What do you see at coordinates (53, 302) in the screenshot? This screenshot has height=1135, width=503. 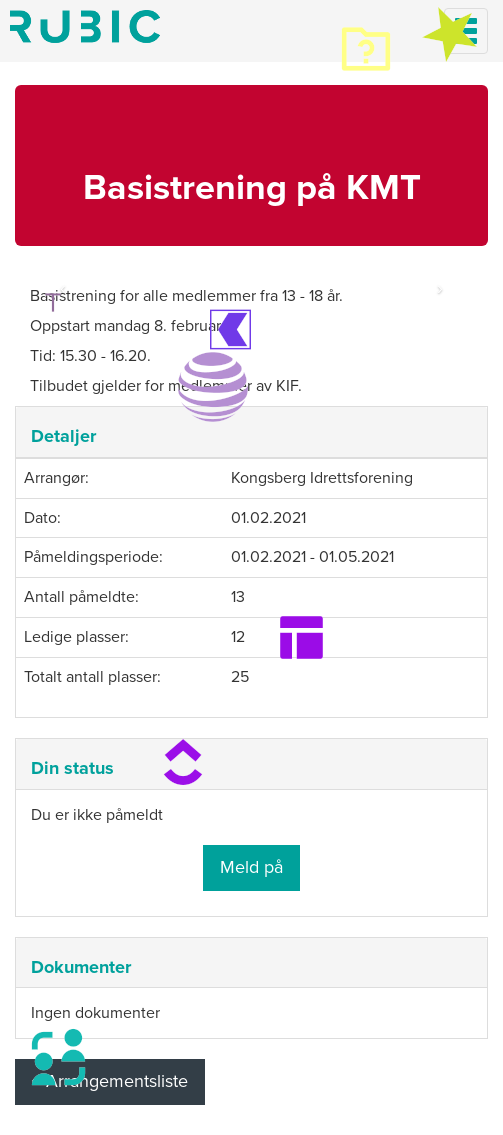 I see `insert or edit text` at bounding box center [53, 302].